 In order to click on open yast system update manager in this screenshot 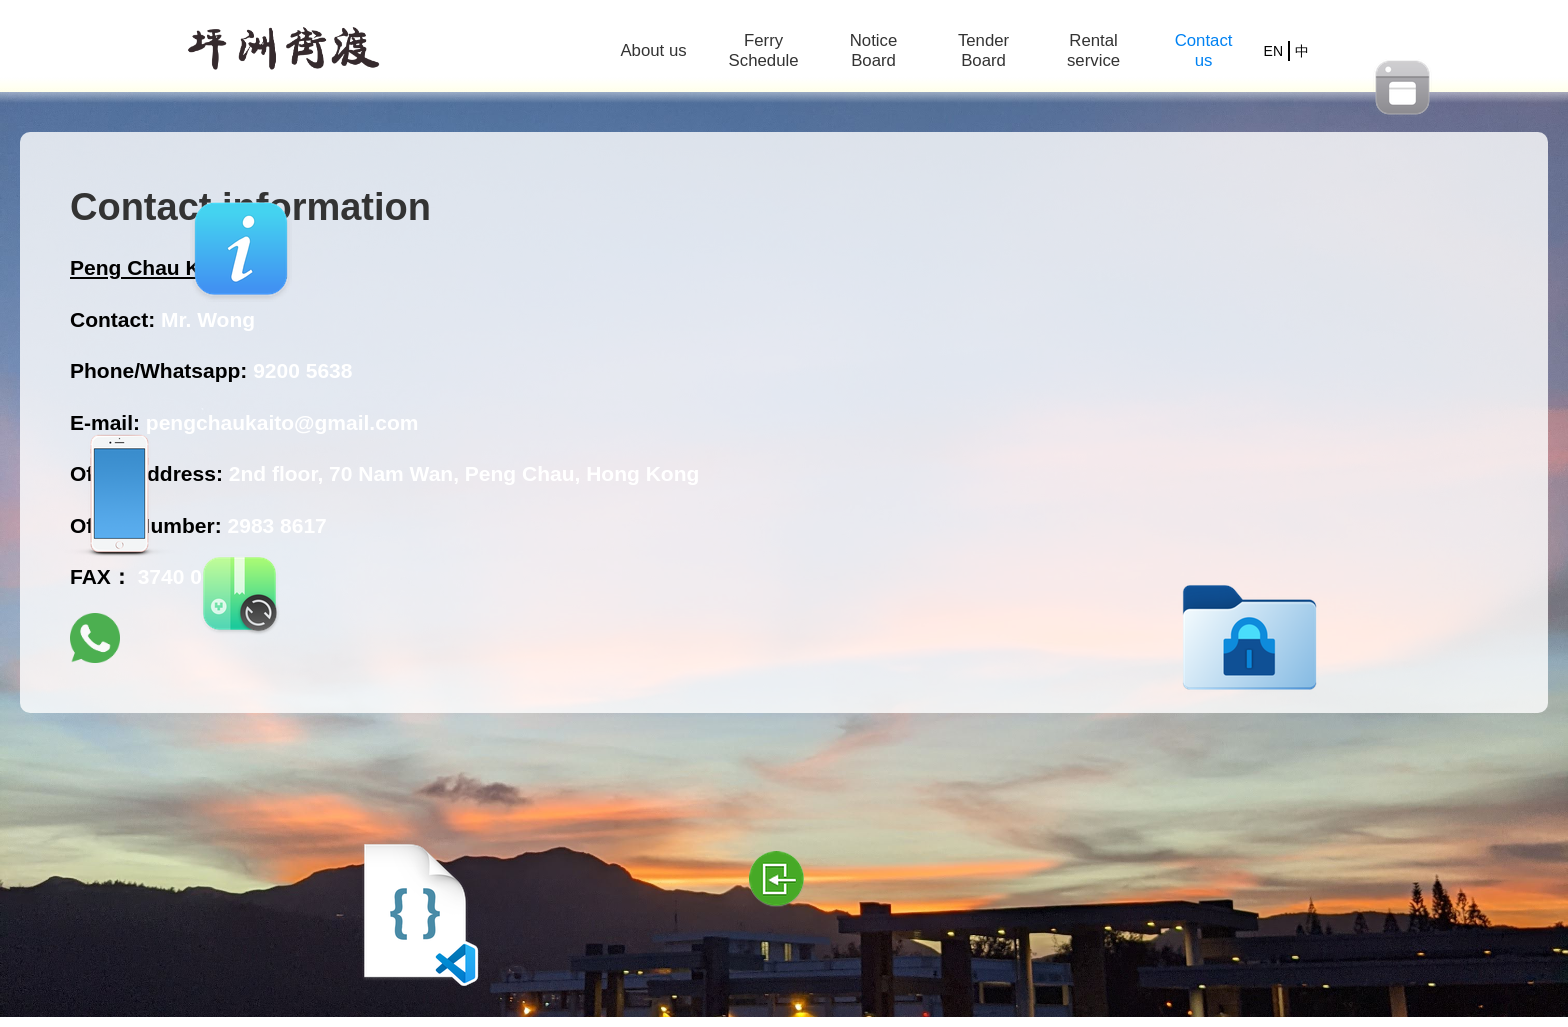, I will do `click(239, 593)`.